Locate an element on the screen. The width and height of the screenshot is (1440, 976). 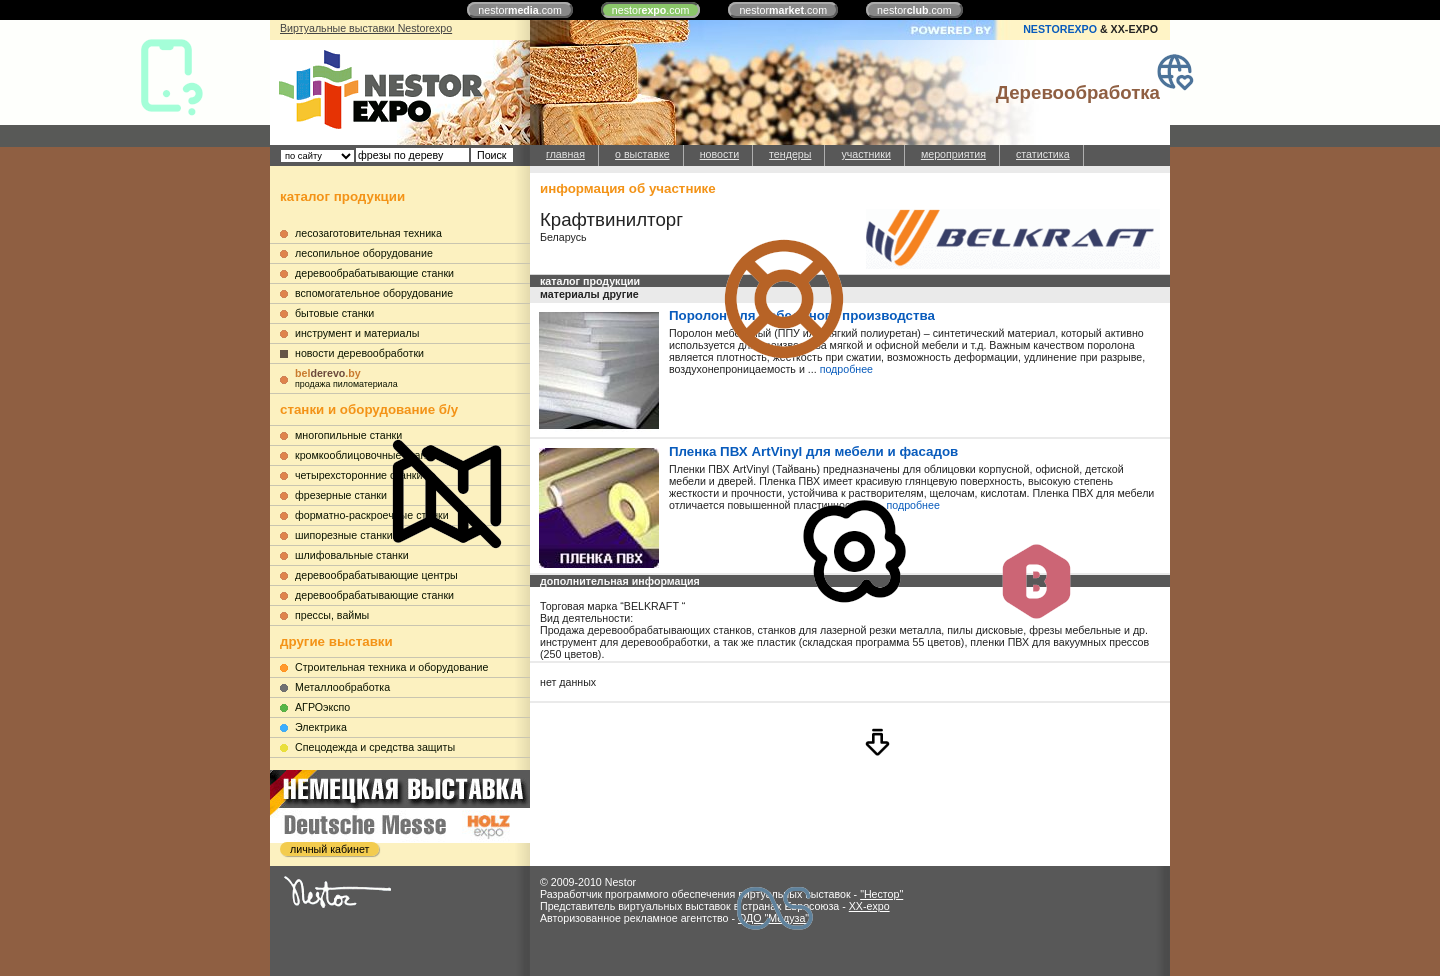
access breakfast or brunch recipes is located at coordinates (854, 551).